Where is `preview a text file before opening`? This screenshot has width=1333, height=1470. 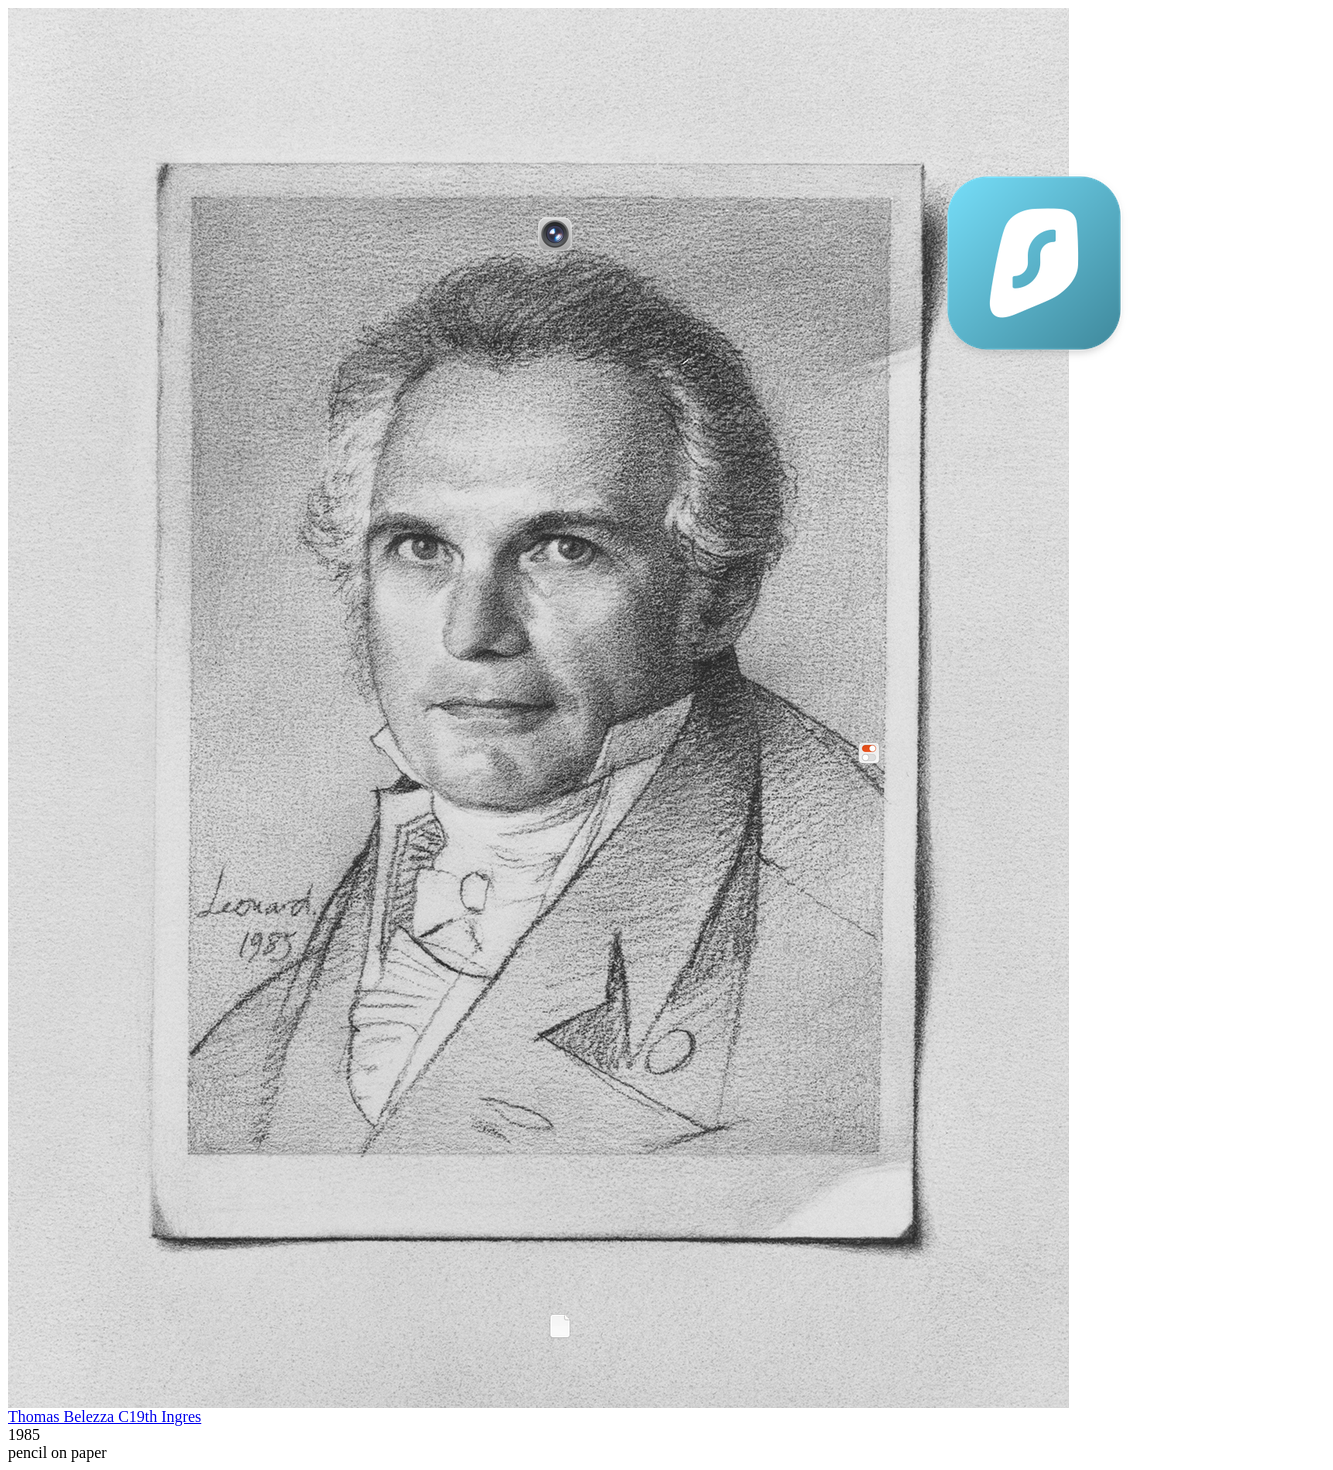 preview a text file before opening is located at coordinates (560, 1326).